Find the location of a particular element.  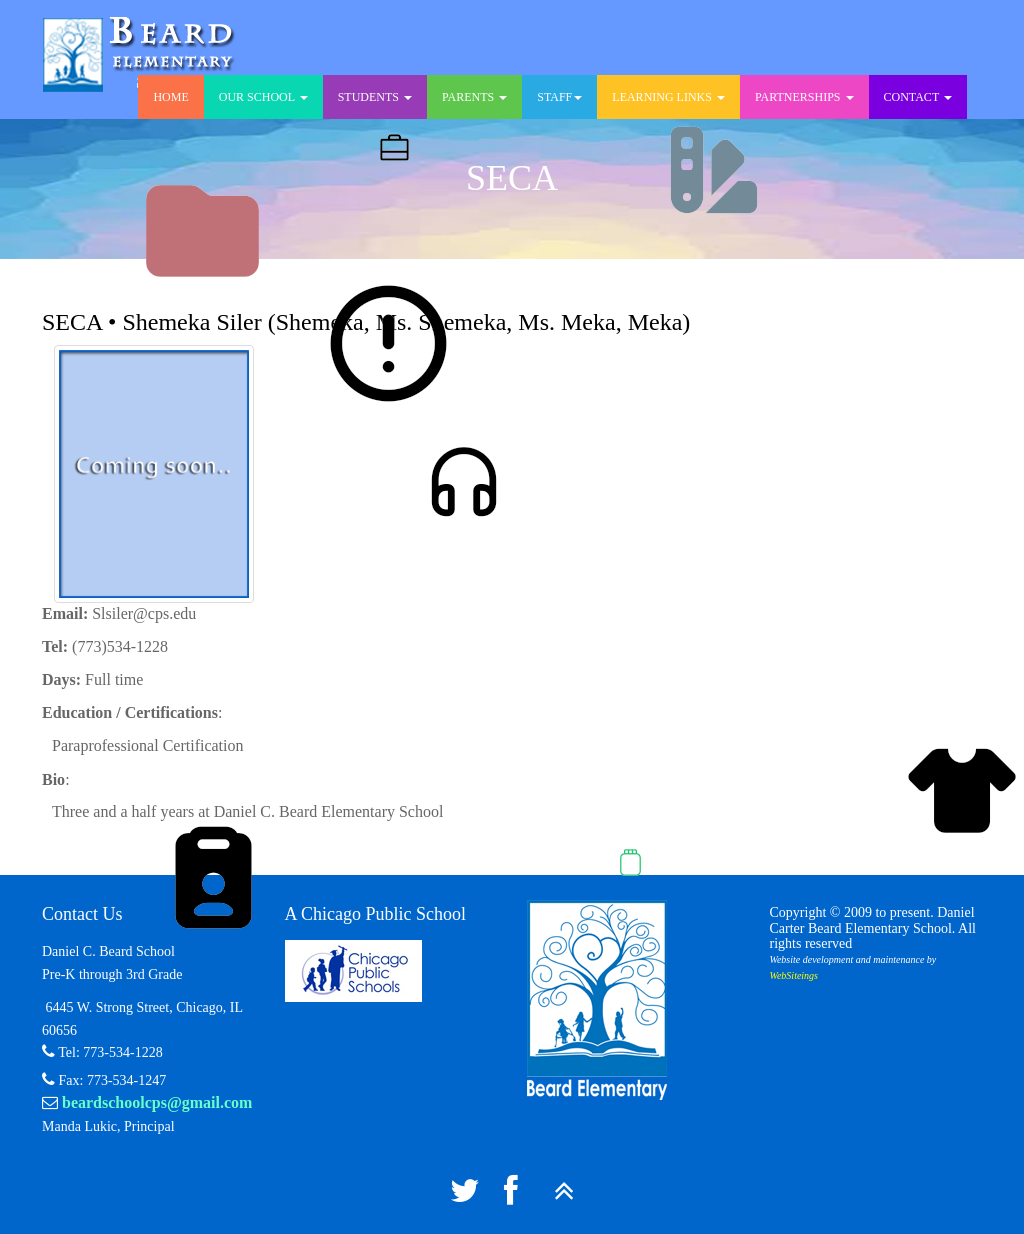

listen to audio or music is located at coordinates (464, 484).